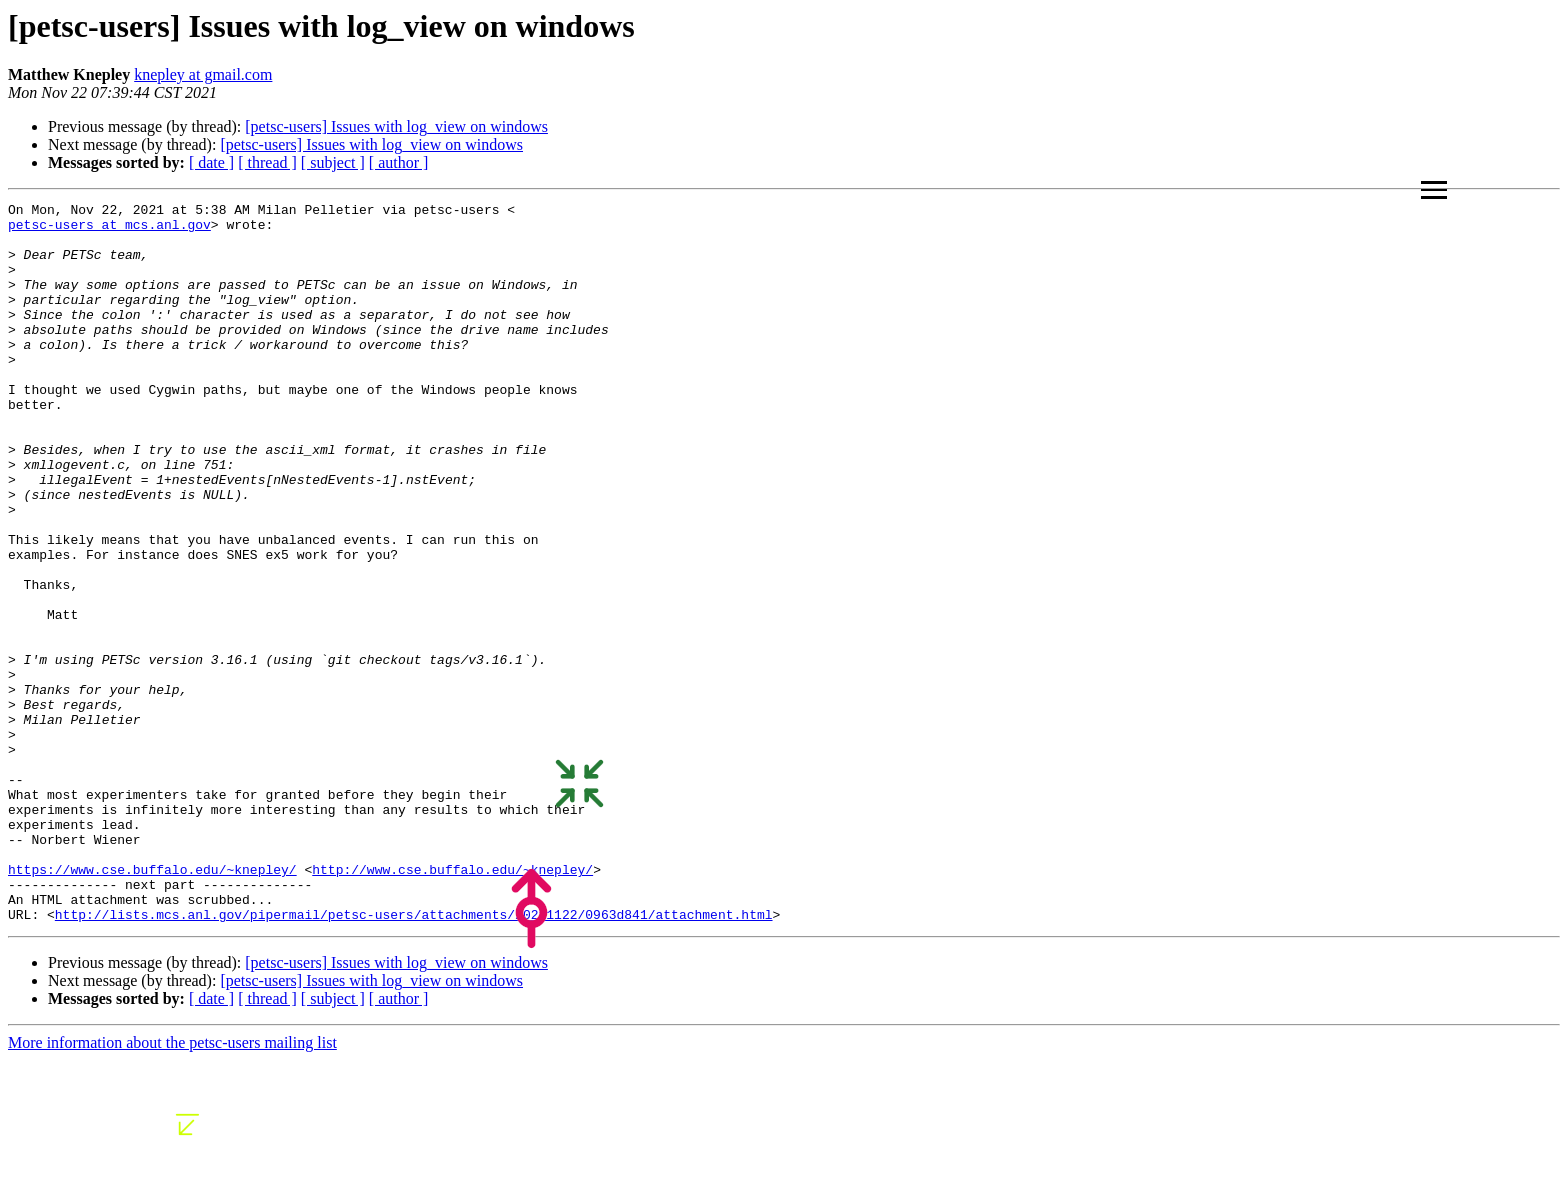 This screenshot has width=1568, height=1204. Describe the element at coordinates (579, 783) in the screenshot. I see `minimize or collapse a window` at that location.